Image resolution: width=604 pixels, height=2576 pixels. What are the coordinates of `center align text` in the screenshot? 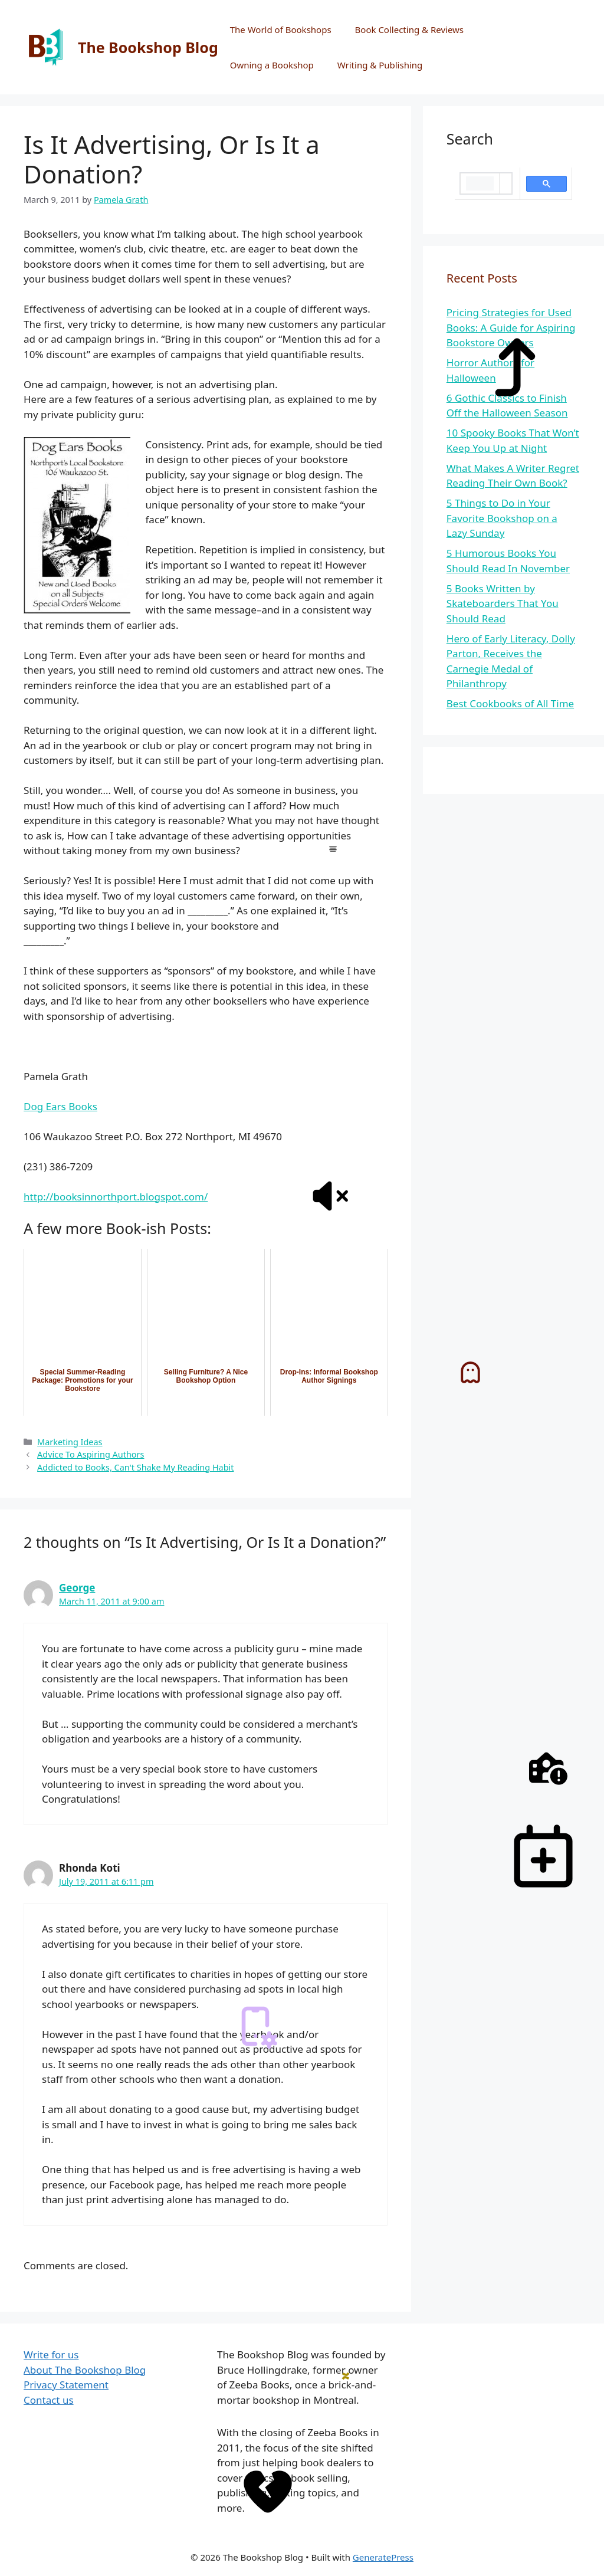 It's located at (333, 849).